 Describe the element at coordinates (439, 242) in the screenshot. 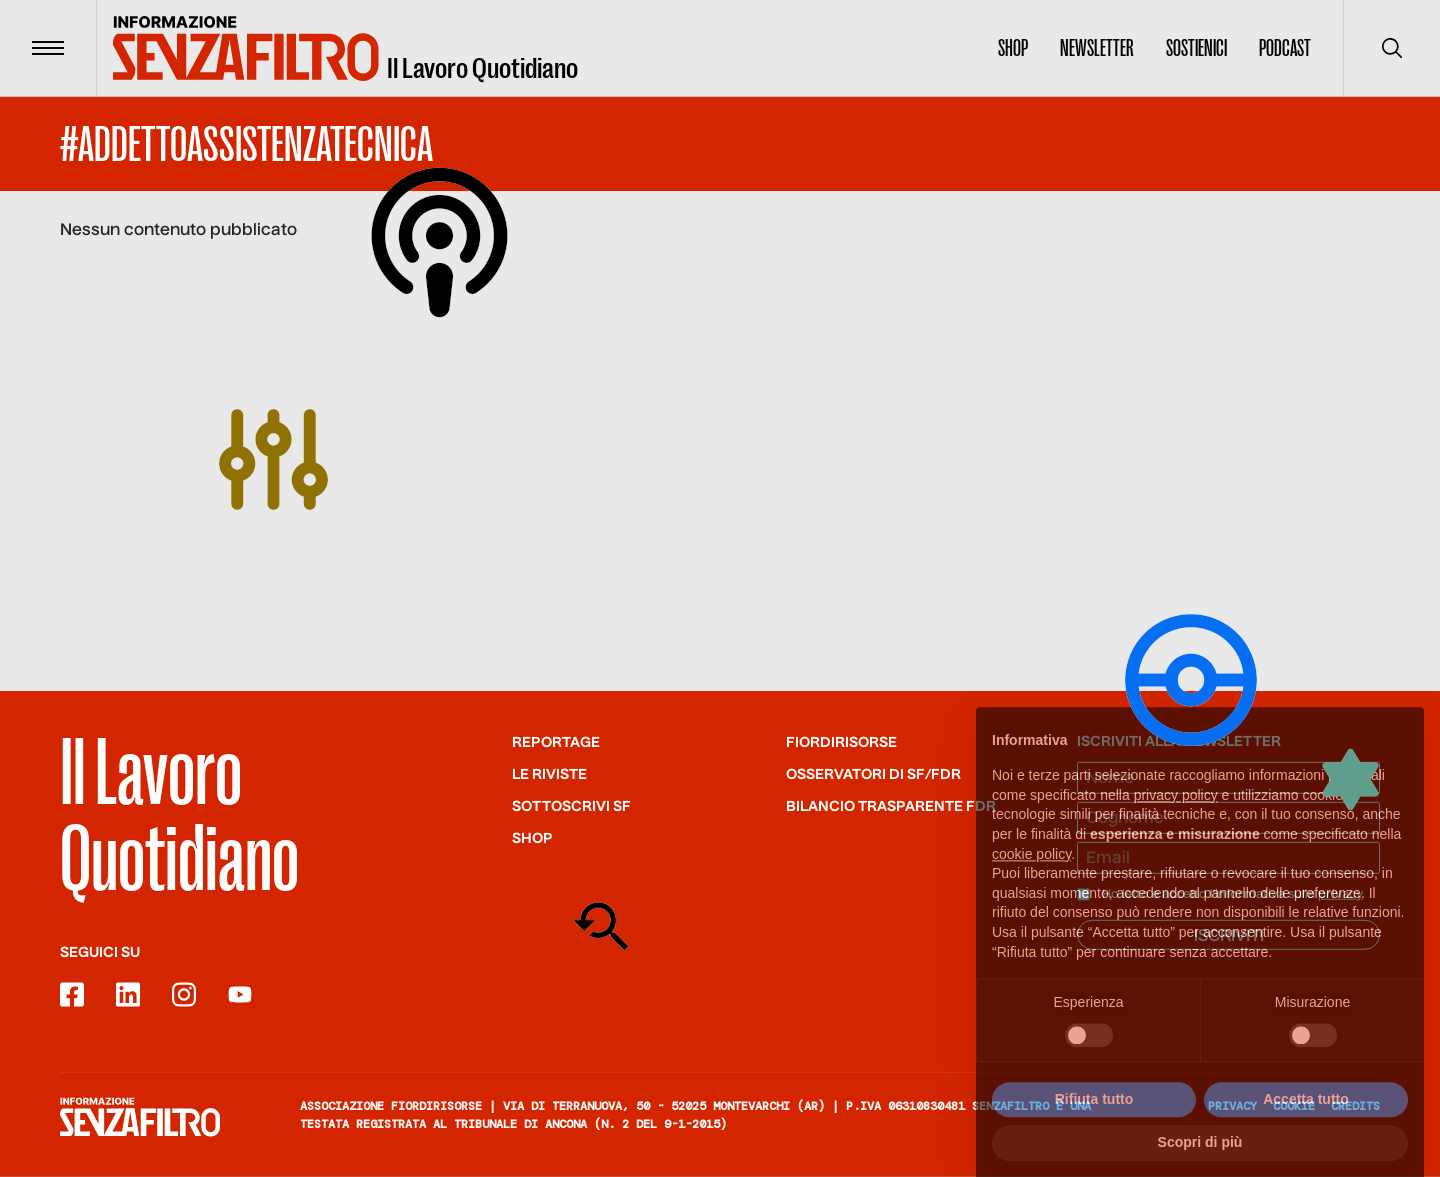

I see `access podcast library` at that location.